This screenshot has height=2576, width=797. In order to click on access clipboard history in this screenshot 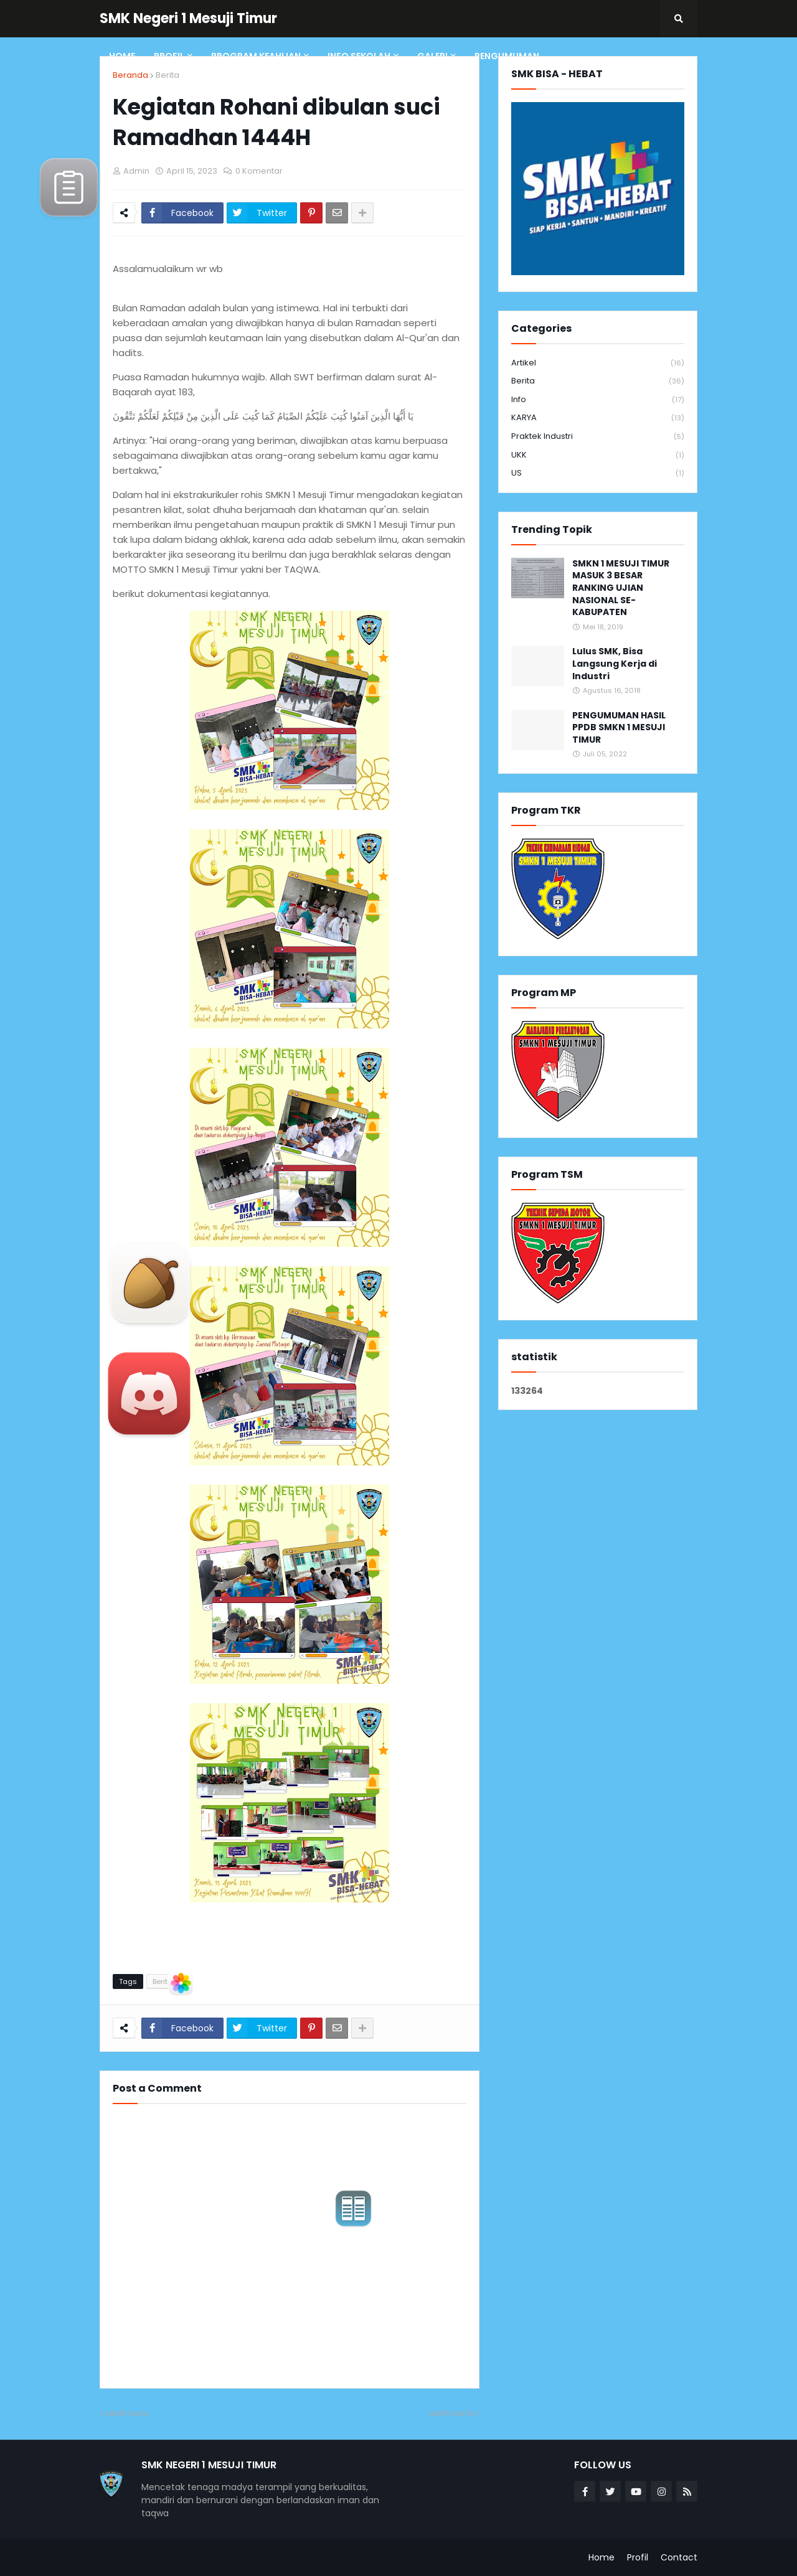, I will do `click(68, 188)`.